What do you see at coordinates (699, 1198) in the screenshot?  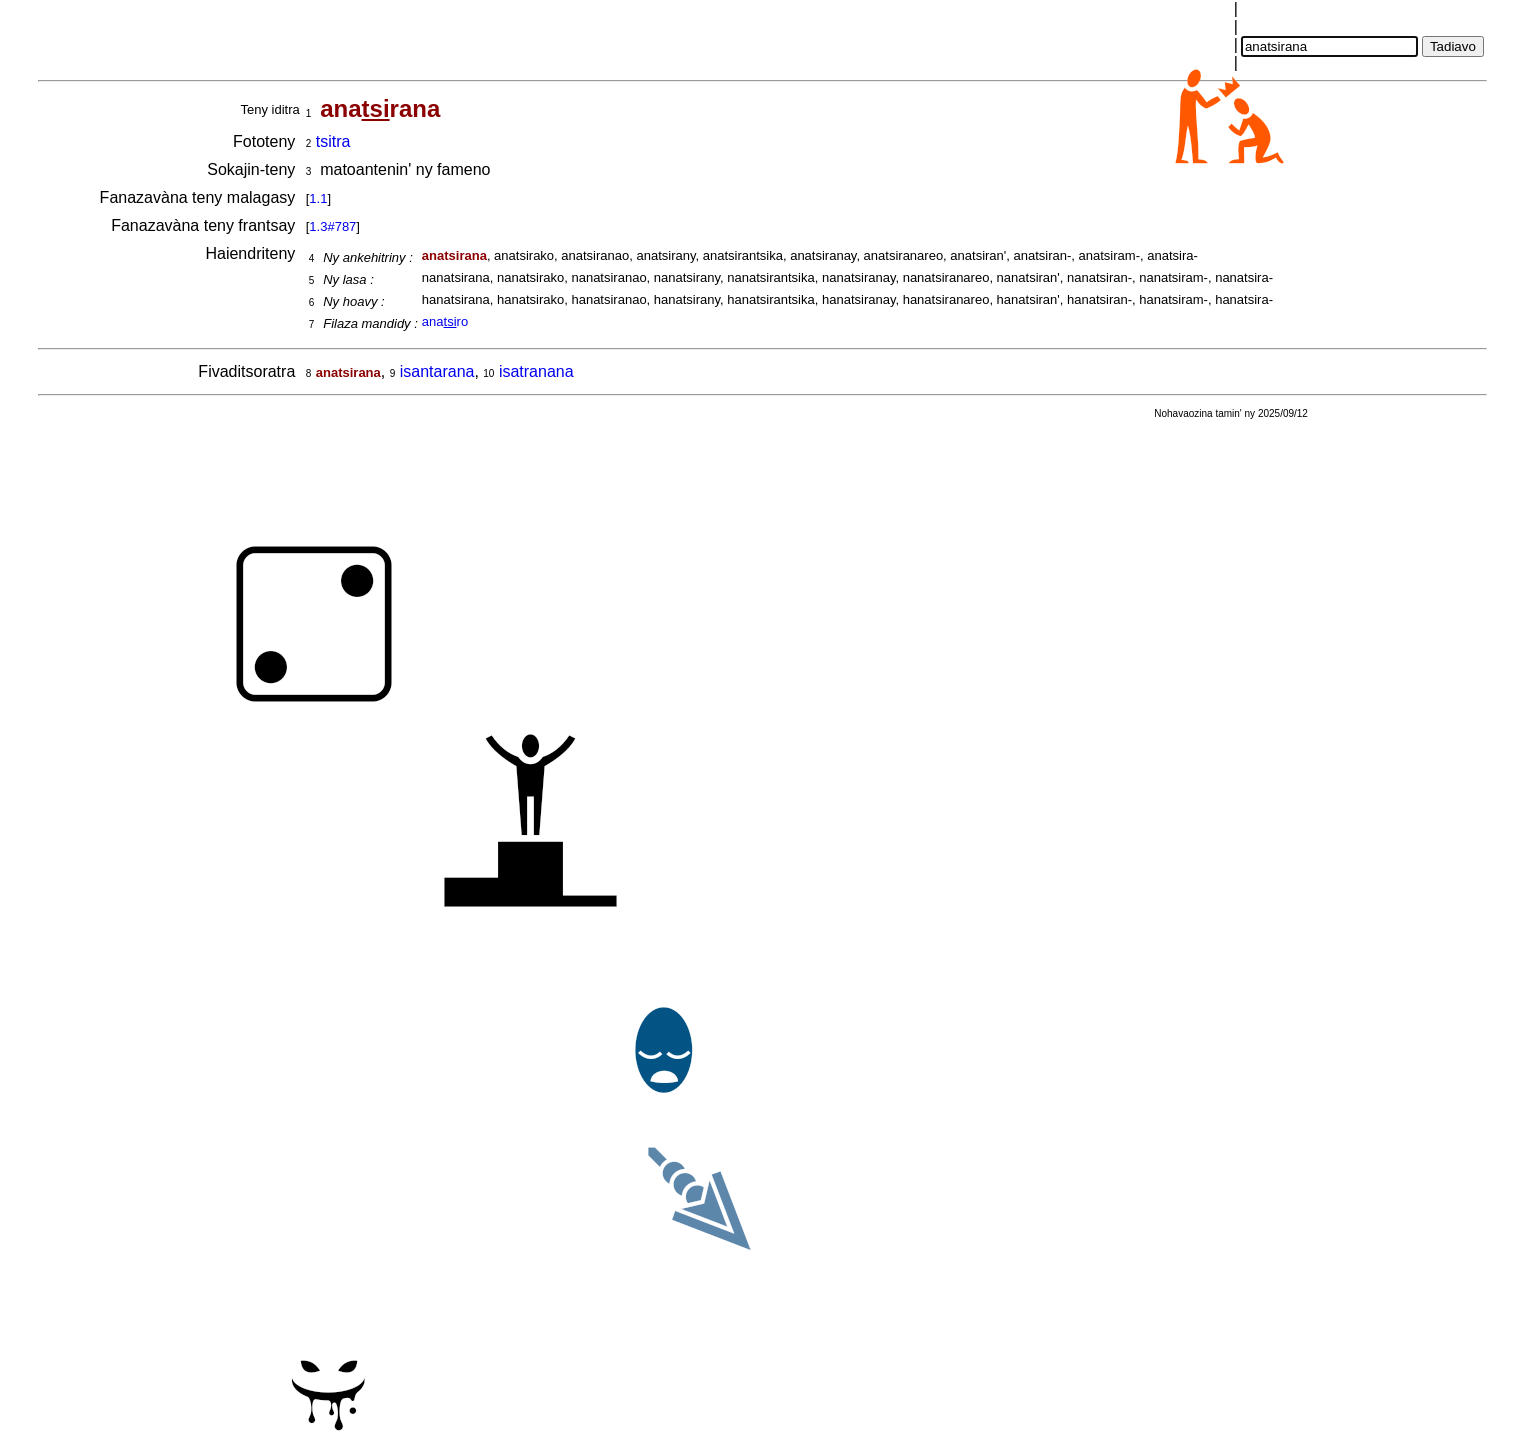 I see `select arrow or projectile type in archery game` at bounding box center [699, 1198].